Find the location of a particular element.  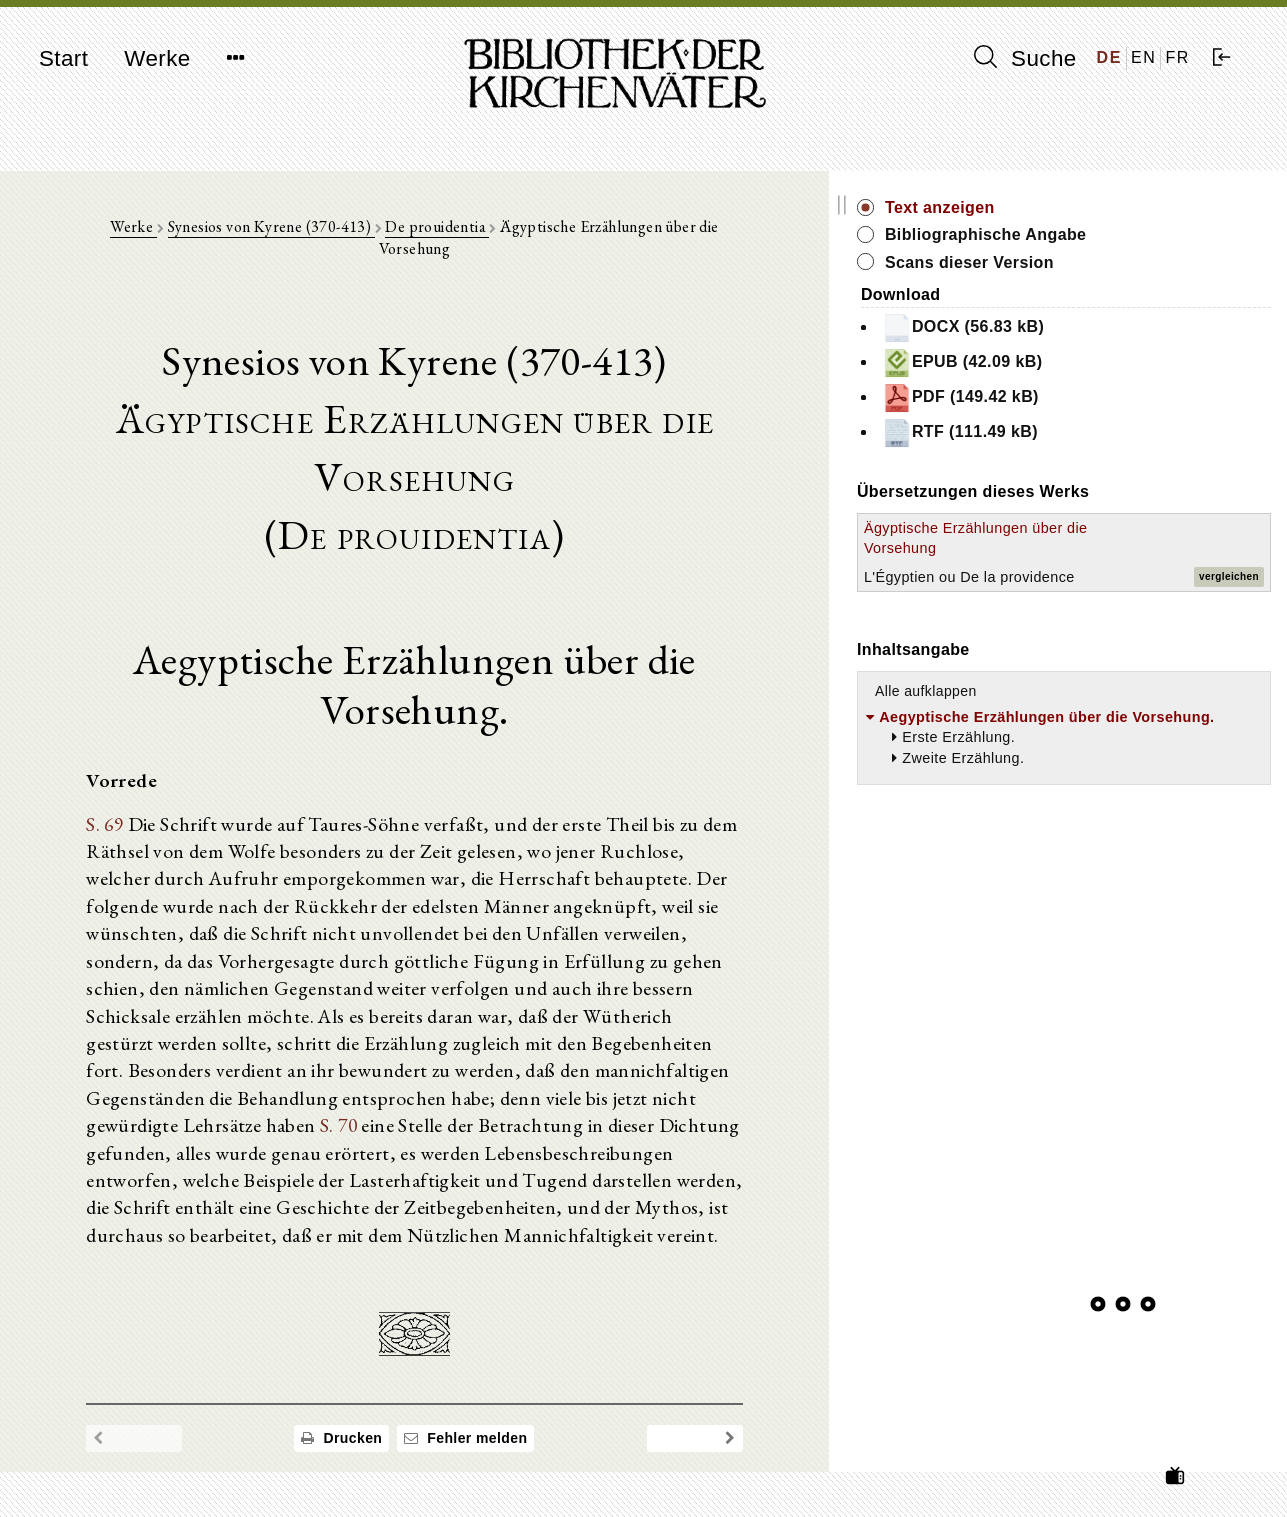

access classic TV or broadcast content is located at coordinates (1175, 1476).